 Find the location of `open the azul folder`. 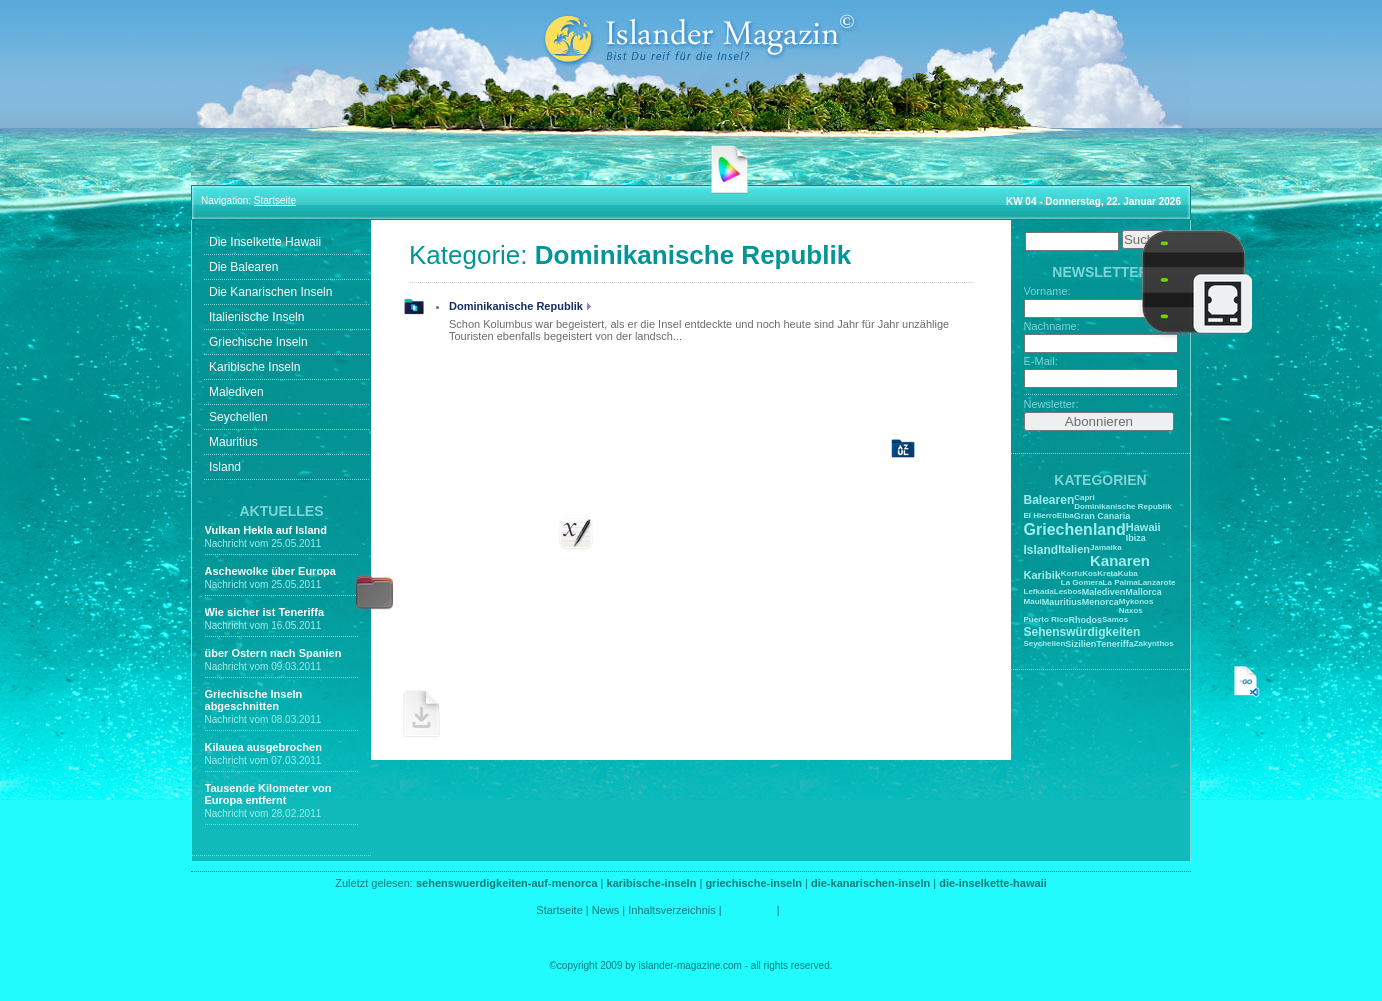

open the azul folder is located at coordinates (903, 449).